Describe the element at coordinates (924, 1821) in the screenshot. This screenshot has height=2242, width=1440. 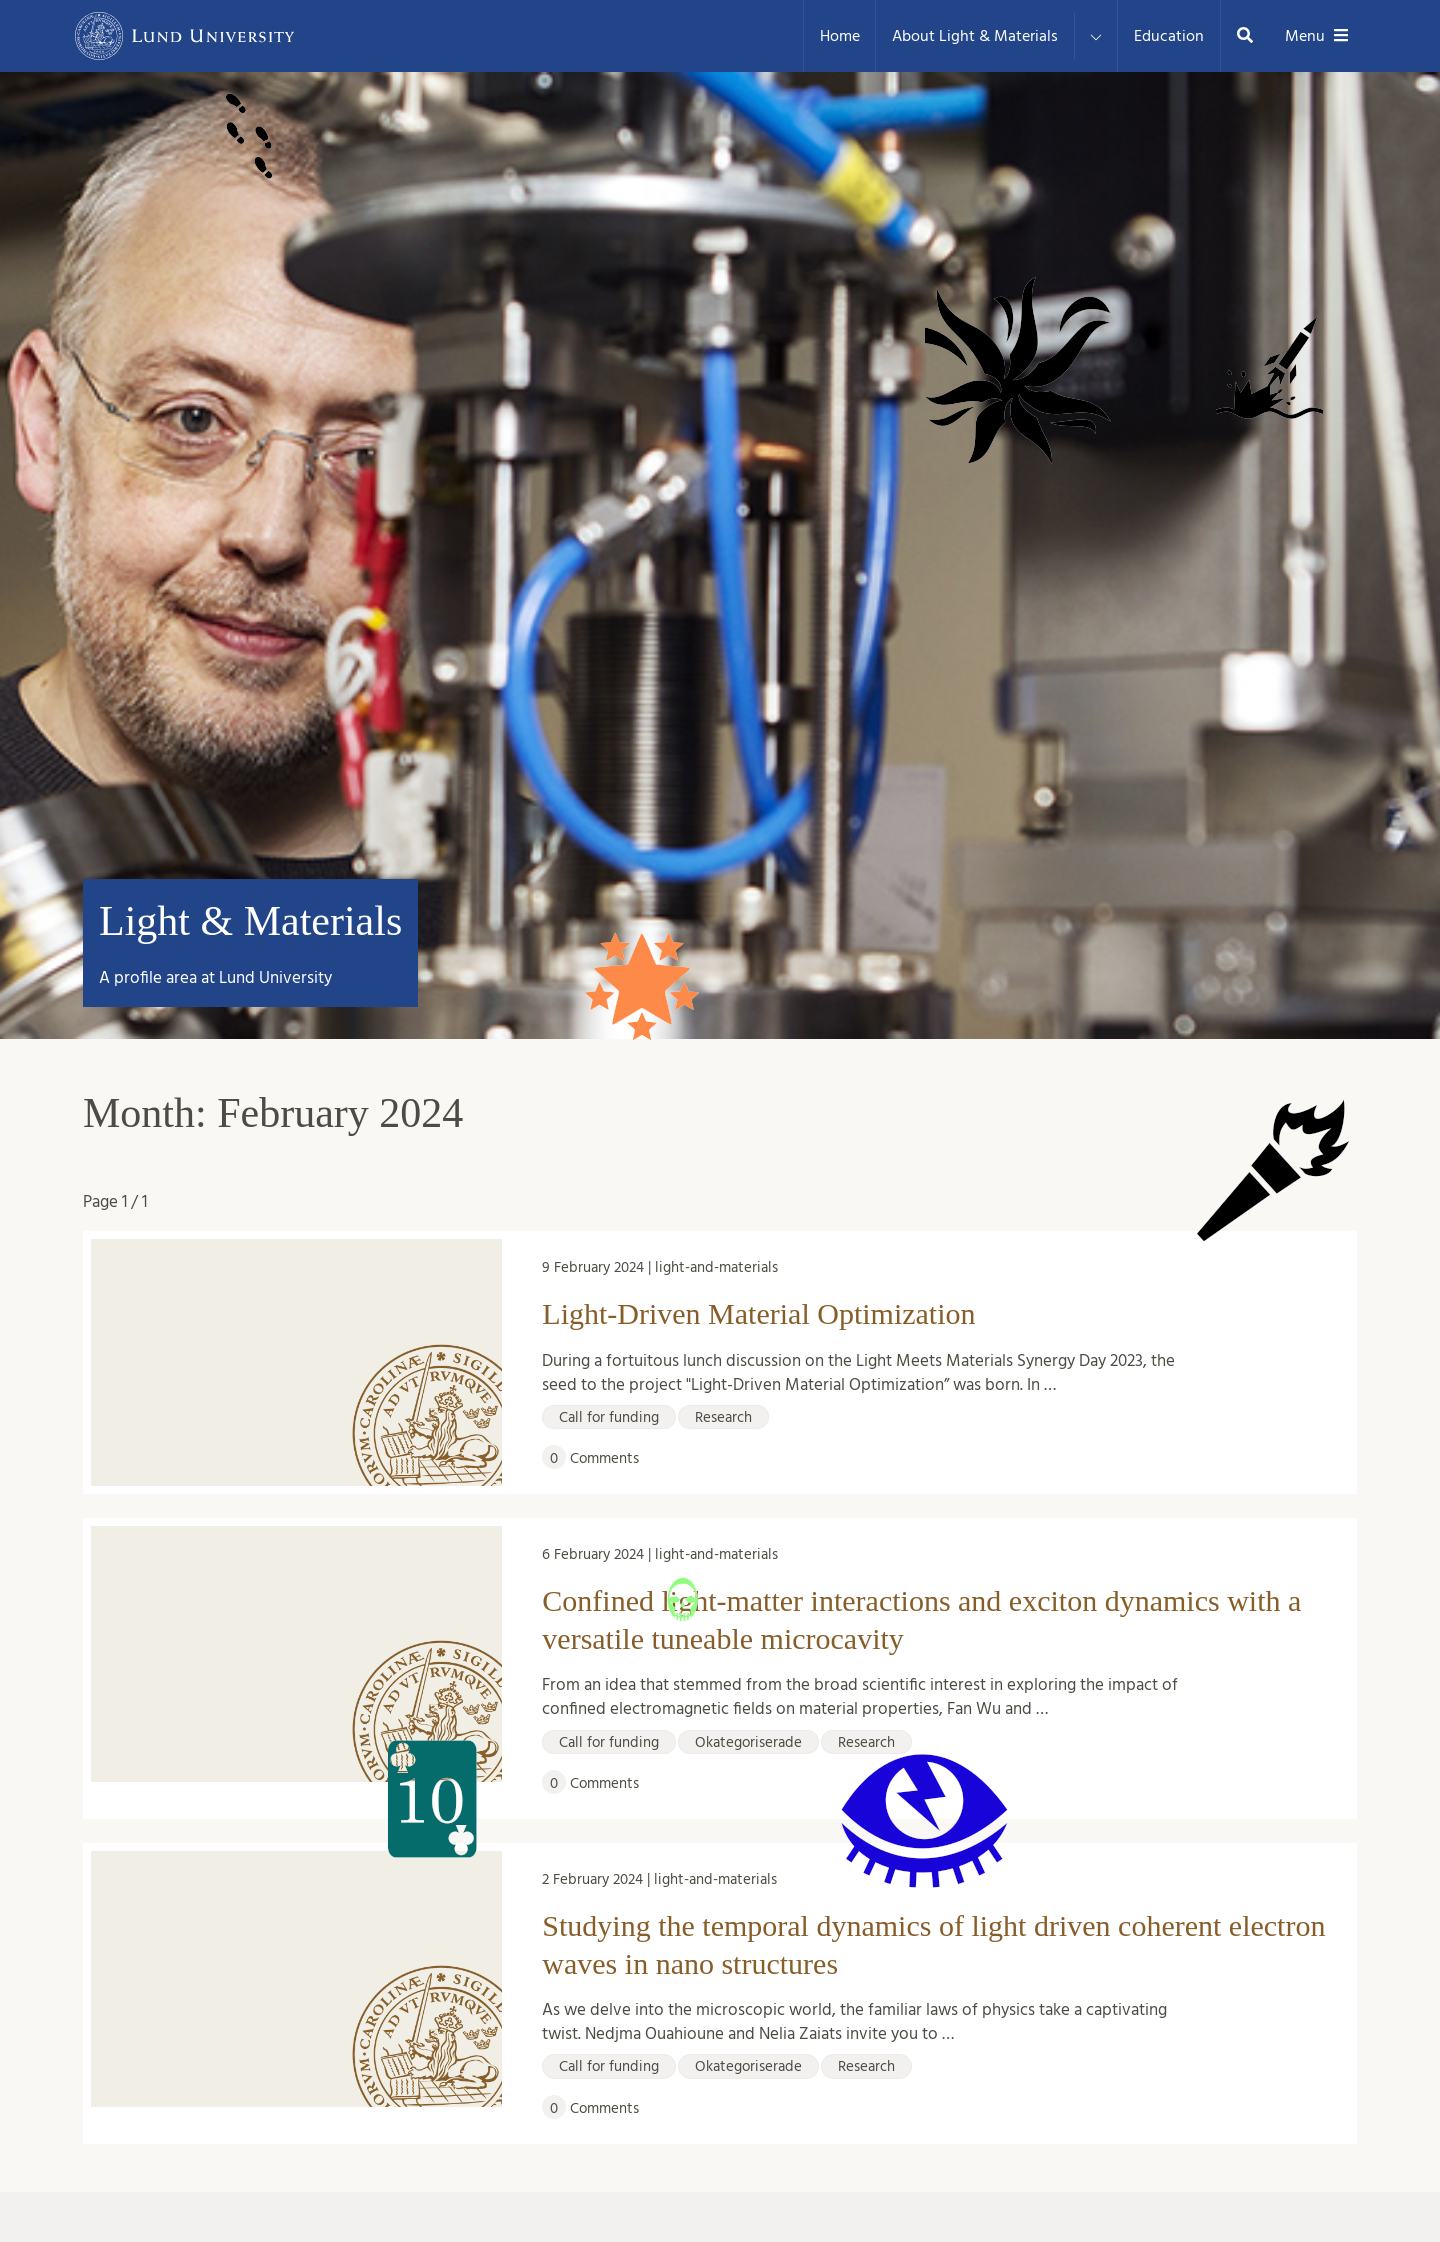
I see `indicates quick view or instant preview mode` at that location.